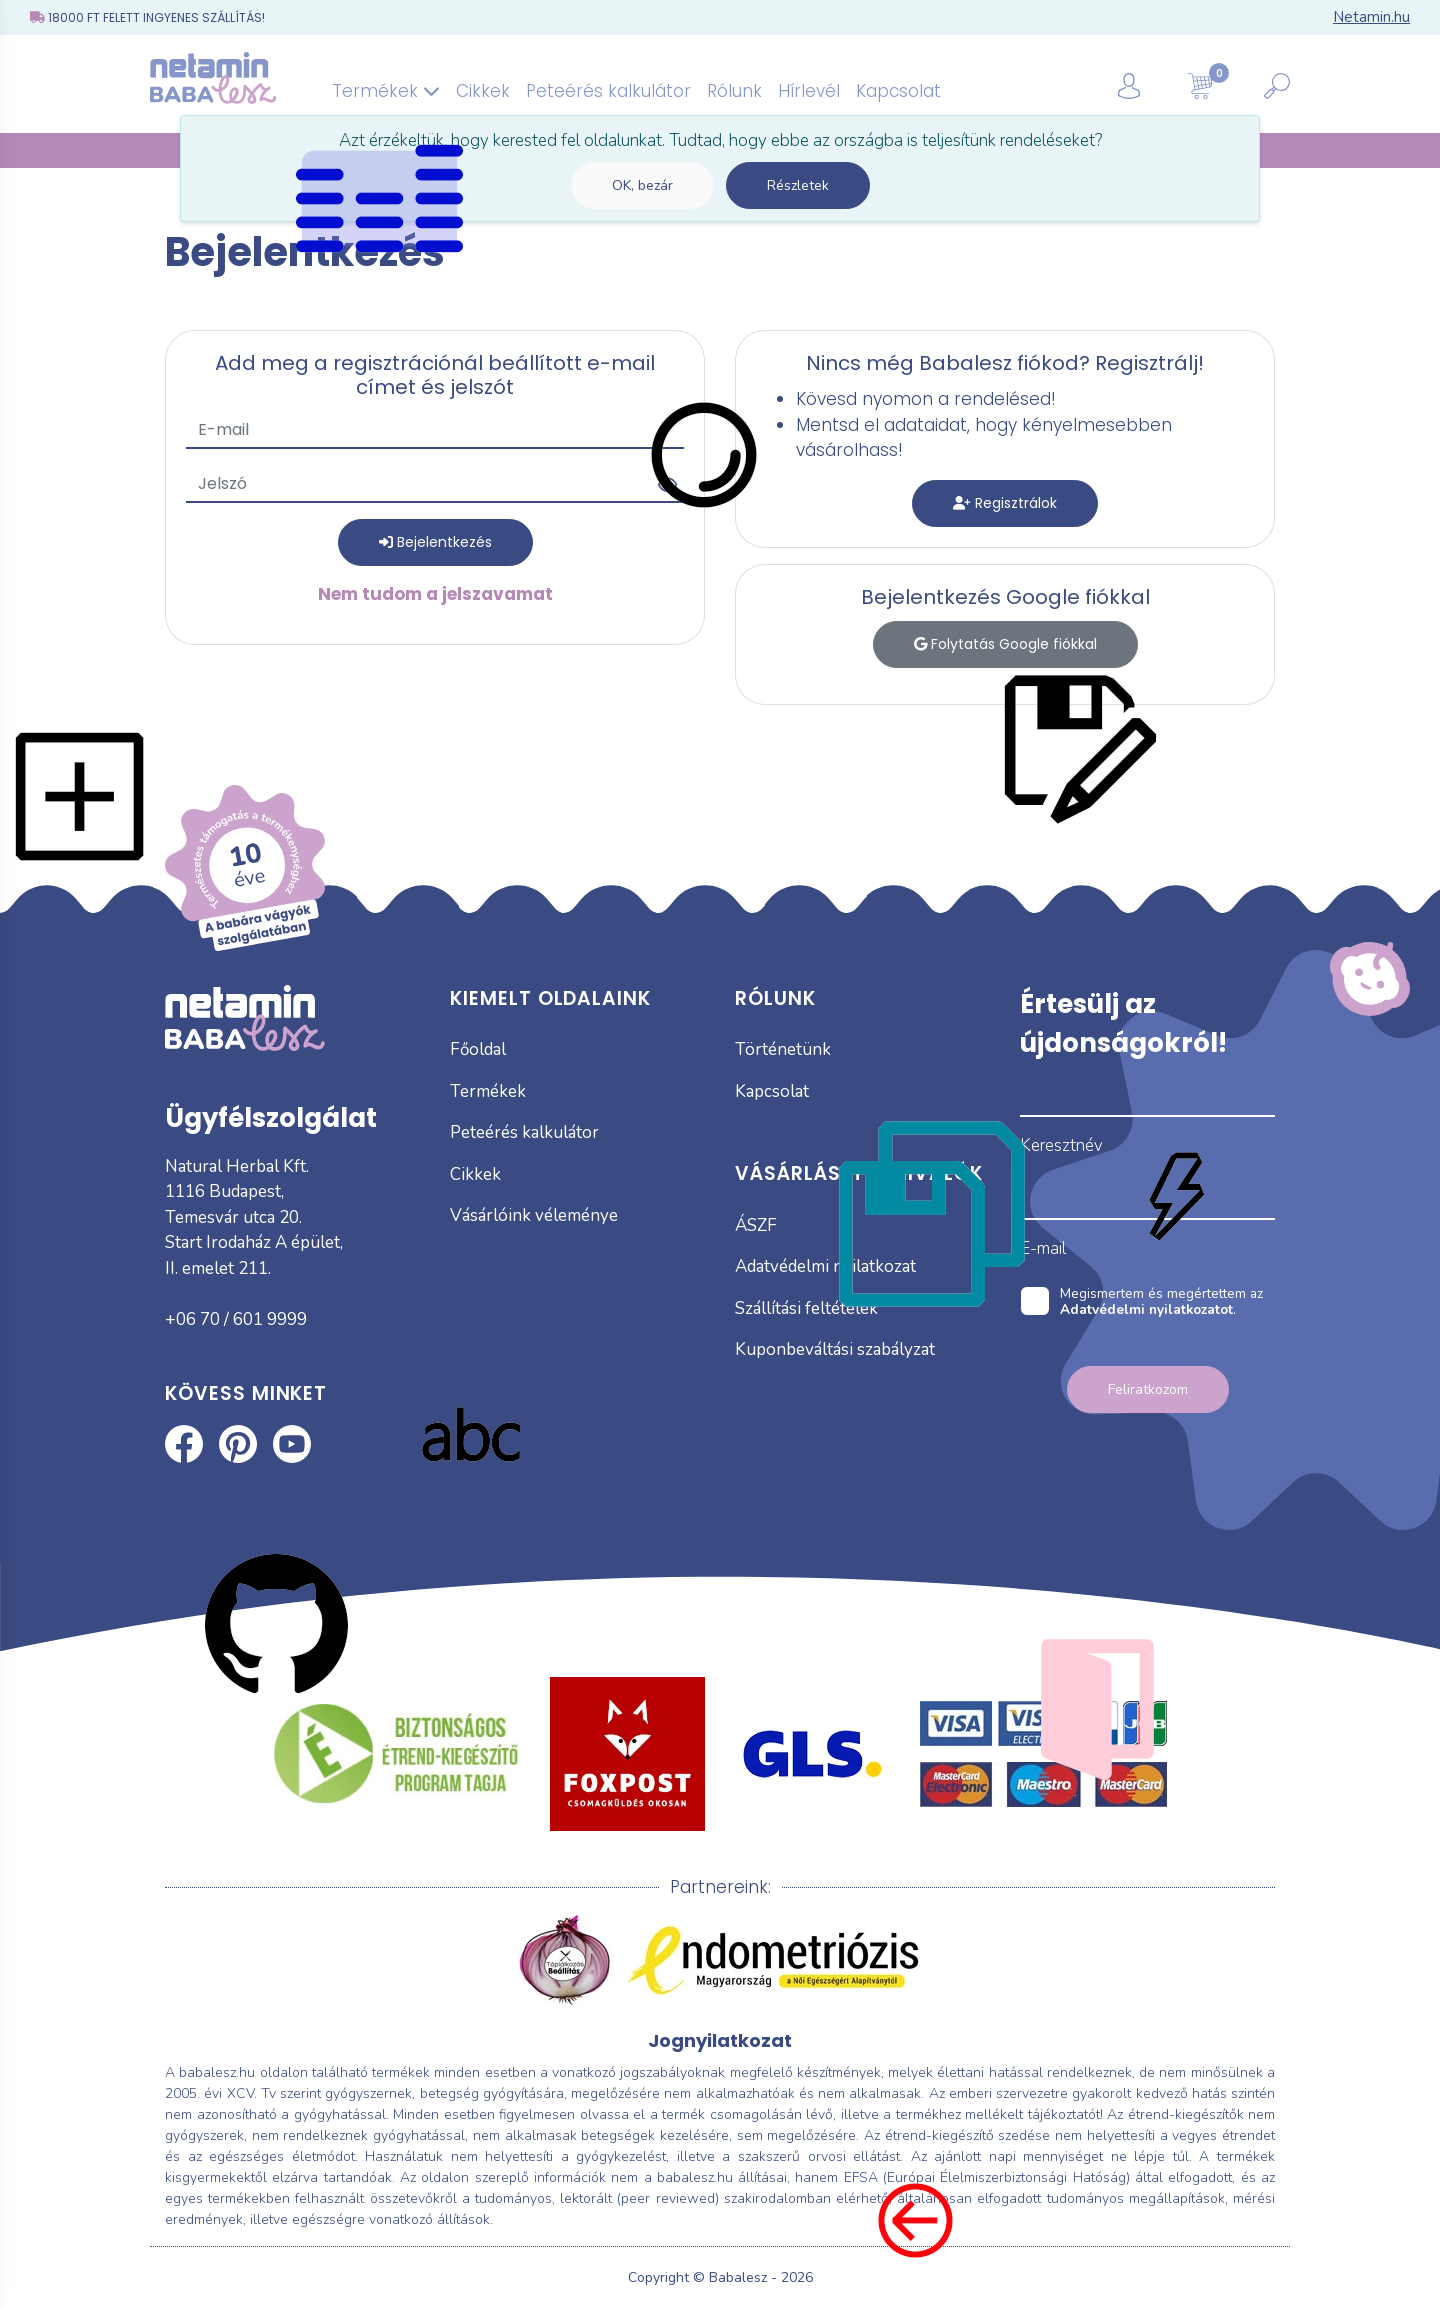  I want to click on go back to the previous page, so click(915, 2220).